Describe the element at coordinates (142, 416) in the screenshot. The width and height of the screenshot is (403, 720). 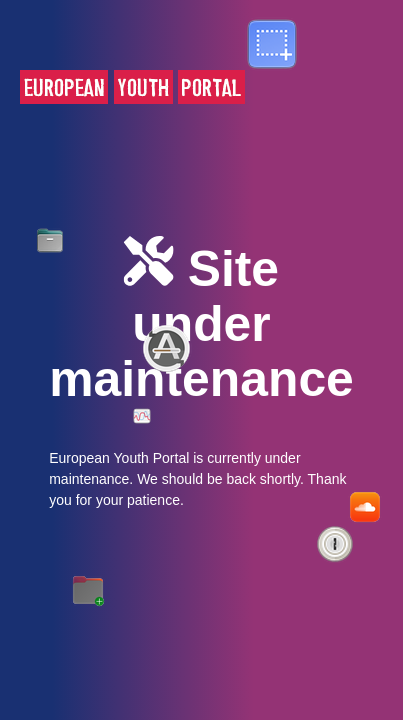
I see `open power statistics application` at that location.